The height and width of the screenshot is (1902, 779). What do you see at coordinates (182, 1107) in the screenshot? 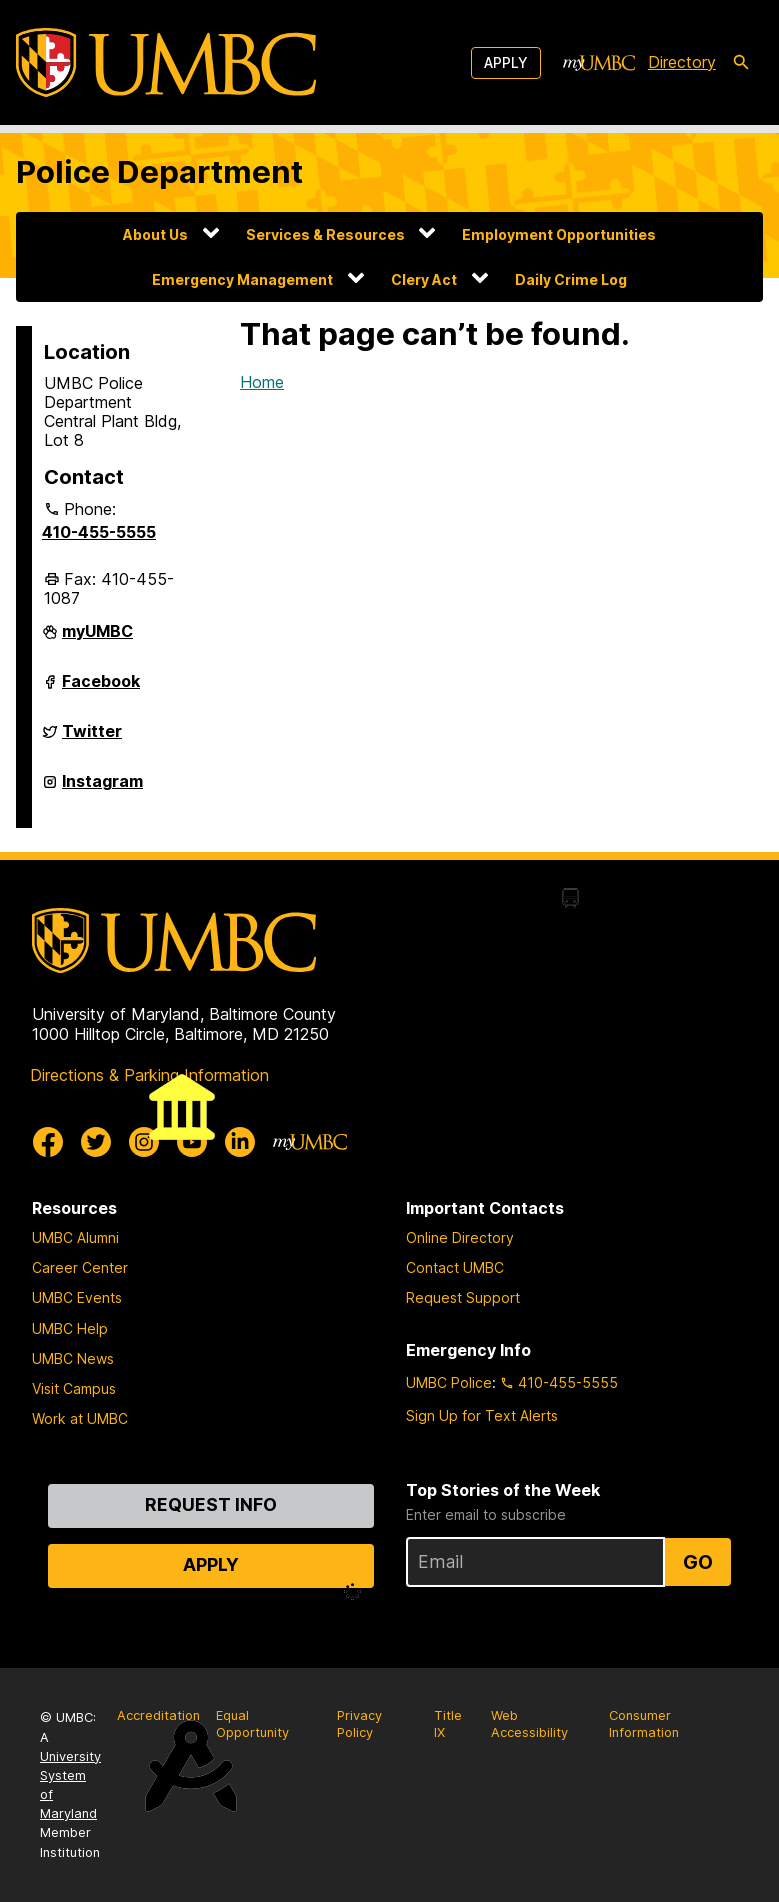
I see `view nearby landmarks or points of interest` at bounding box center [182, 1107].